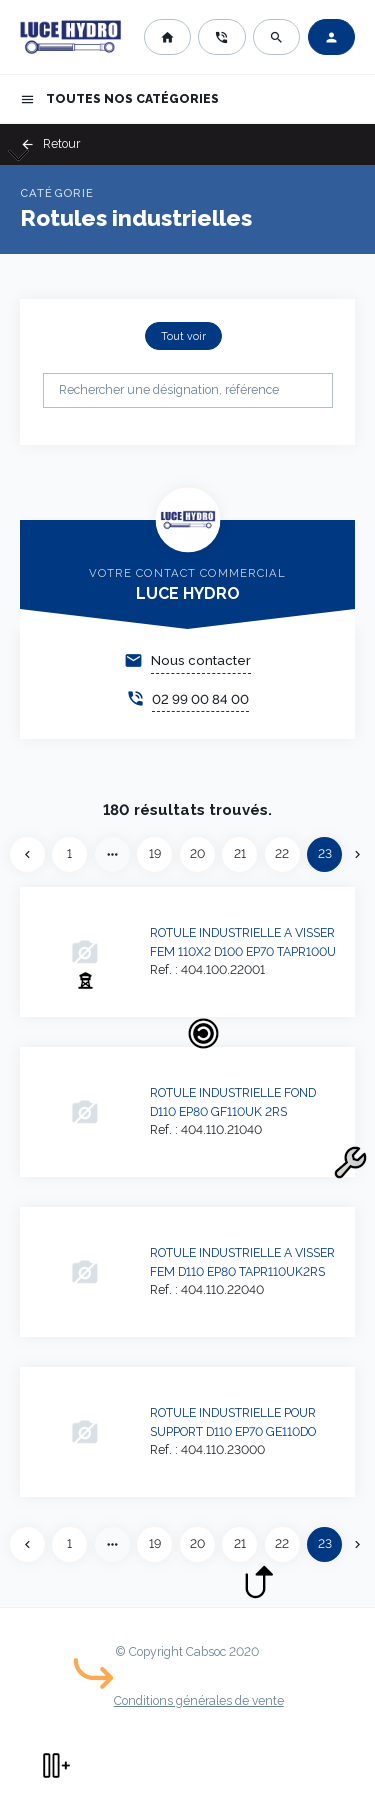  I want to click on redo or repeat last action, so click(258, 1582).